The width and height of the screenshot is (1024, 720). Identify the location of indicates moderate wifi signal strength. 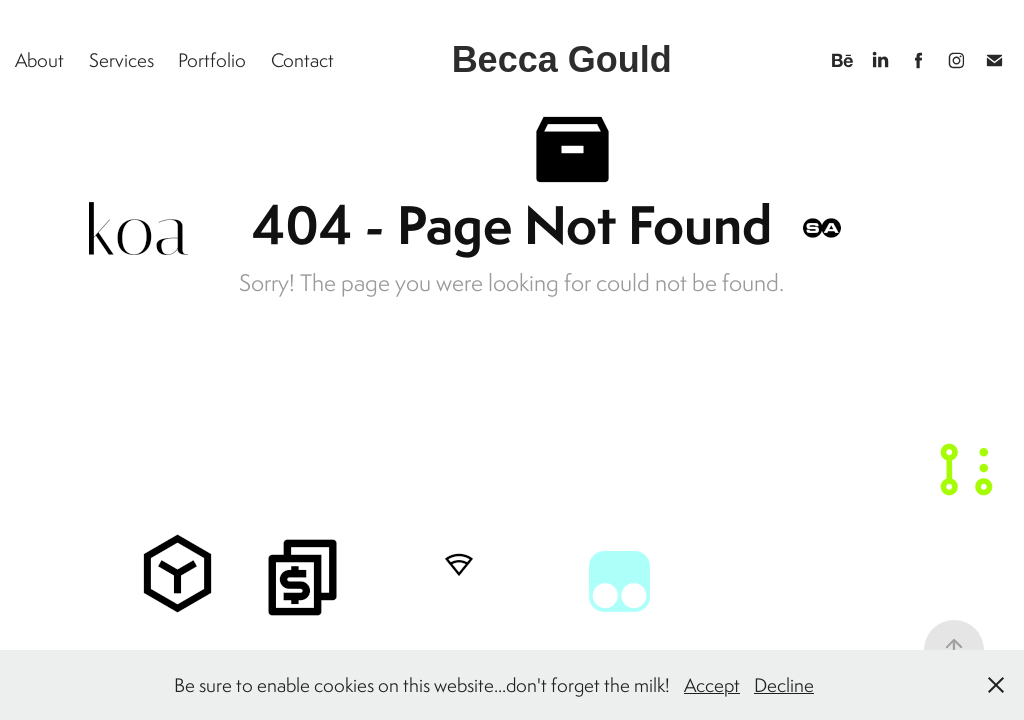
(459, 565).